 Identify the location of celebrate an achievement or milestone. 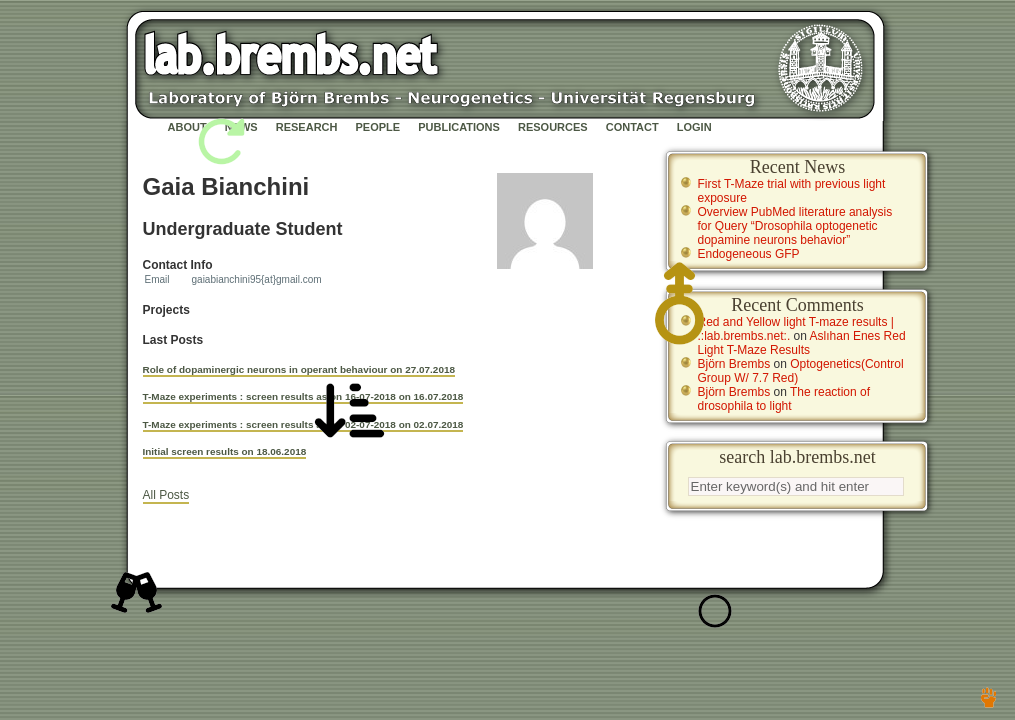
(136, 592).